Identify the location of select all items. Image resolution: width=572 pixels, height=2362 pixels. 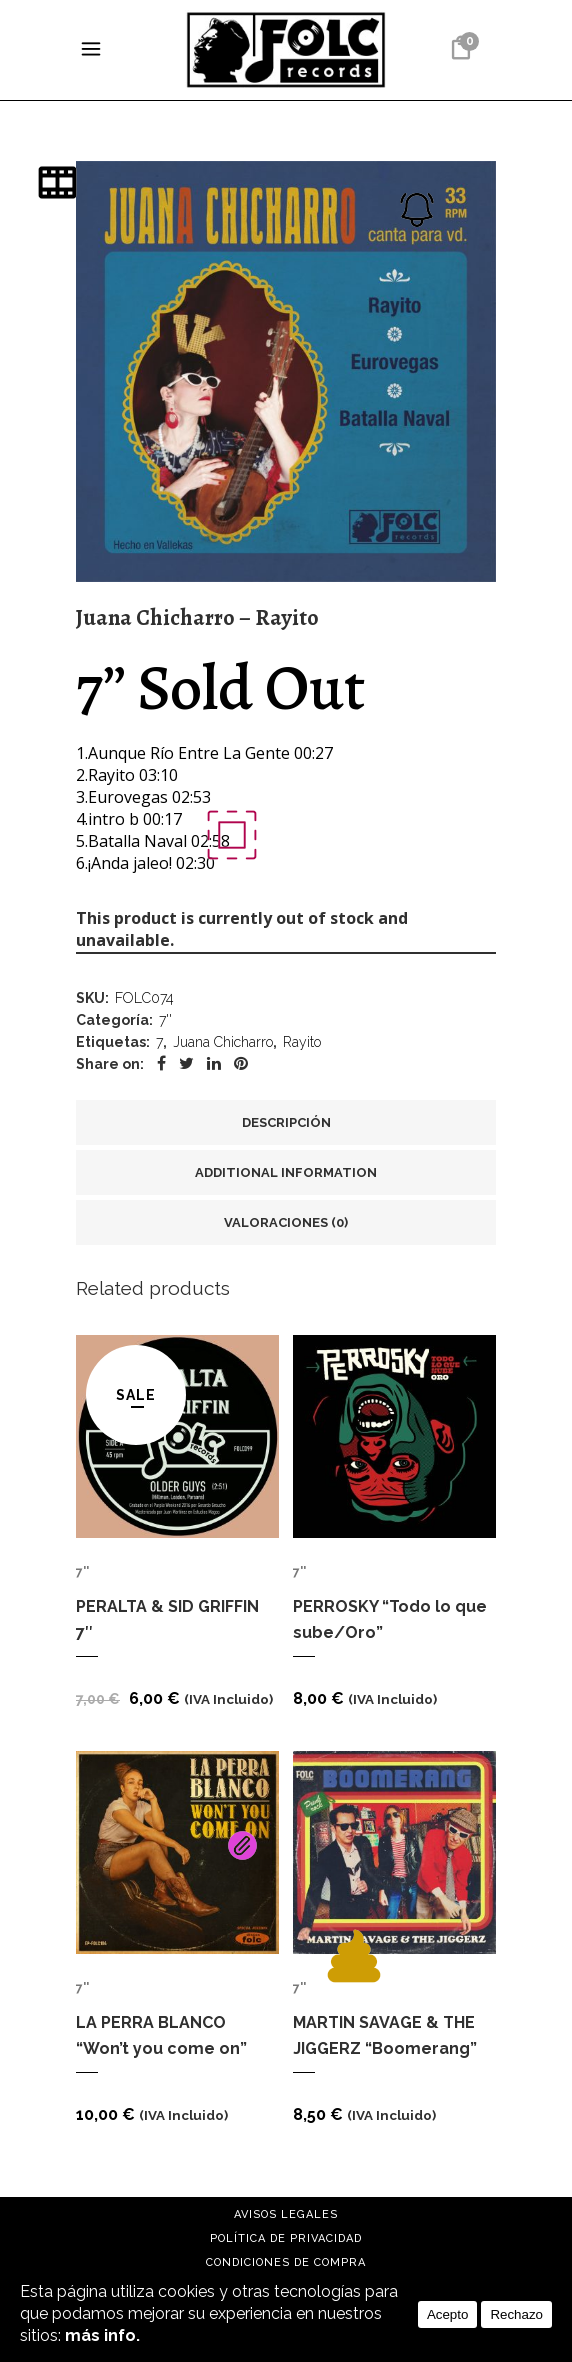
(232, 835).